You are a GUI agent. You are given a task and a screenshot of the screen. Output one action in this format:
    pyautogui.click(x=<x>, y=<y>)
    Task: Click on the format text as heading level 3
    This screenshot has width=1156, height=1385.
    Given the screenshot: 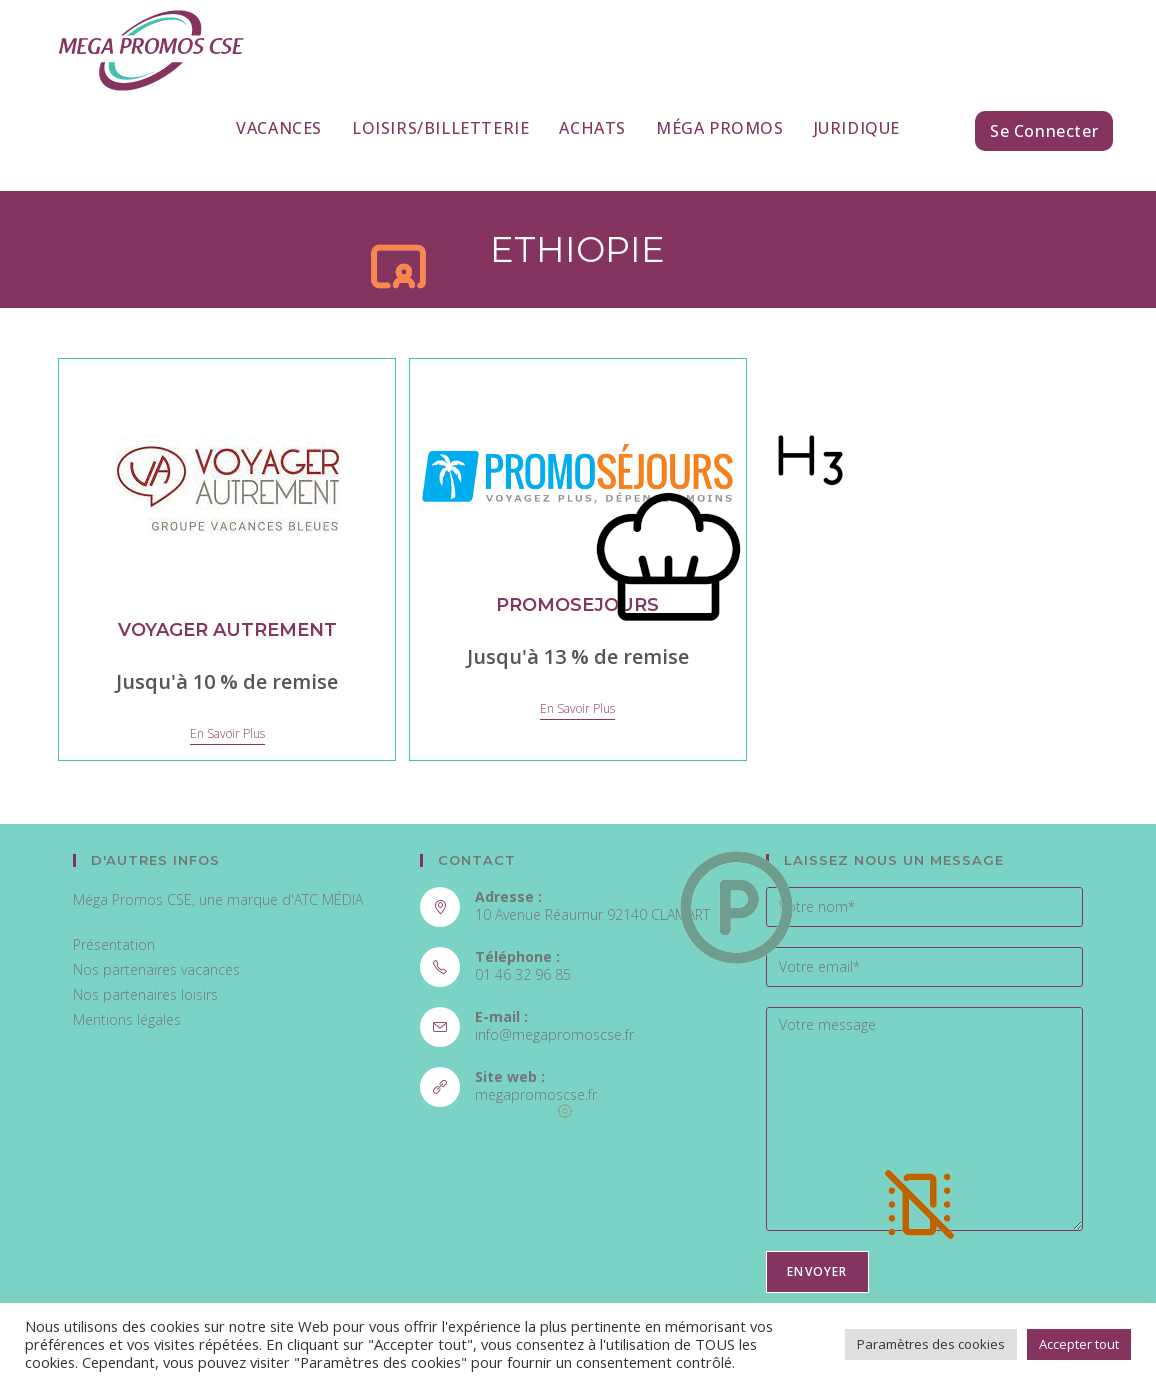 What is the action you would take?
    pyautogui.click(x=807, y=459)
    